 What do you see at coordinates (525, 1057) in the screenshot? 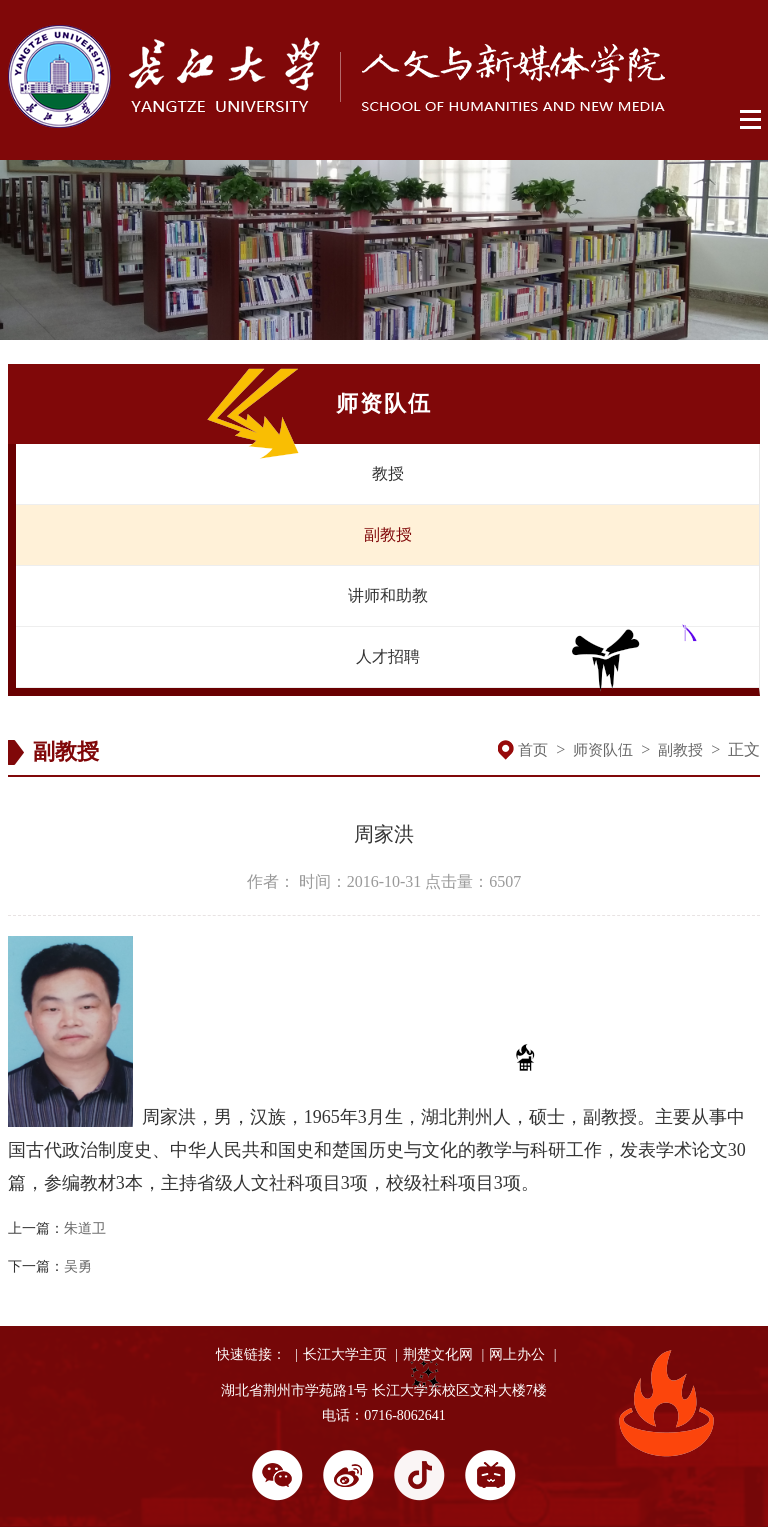
I see `indicates a fire hazard or emergency alert` at bounding box center [525, 1057].